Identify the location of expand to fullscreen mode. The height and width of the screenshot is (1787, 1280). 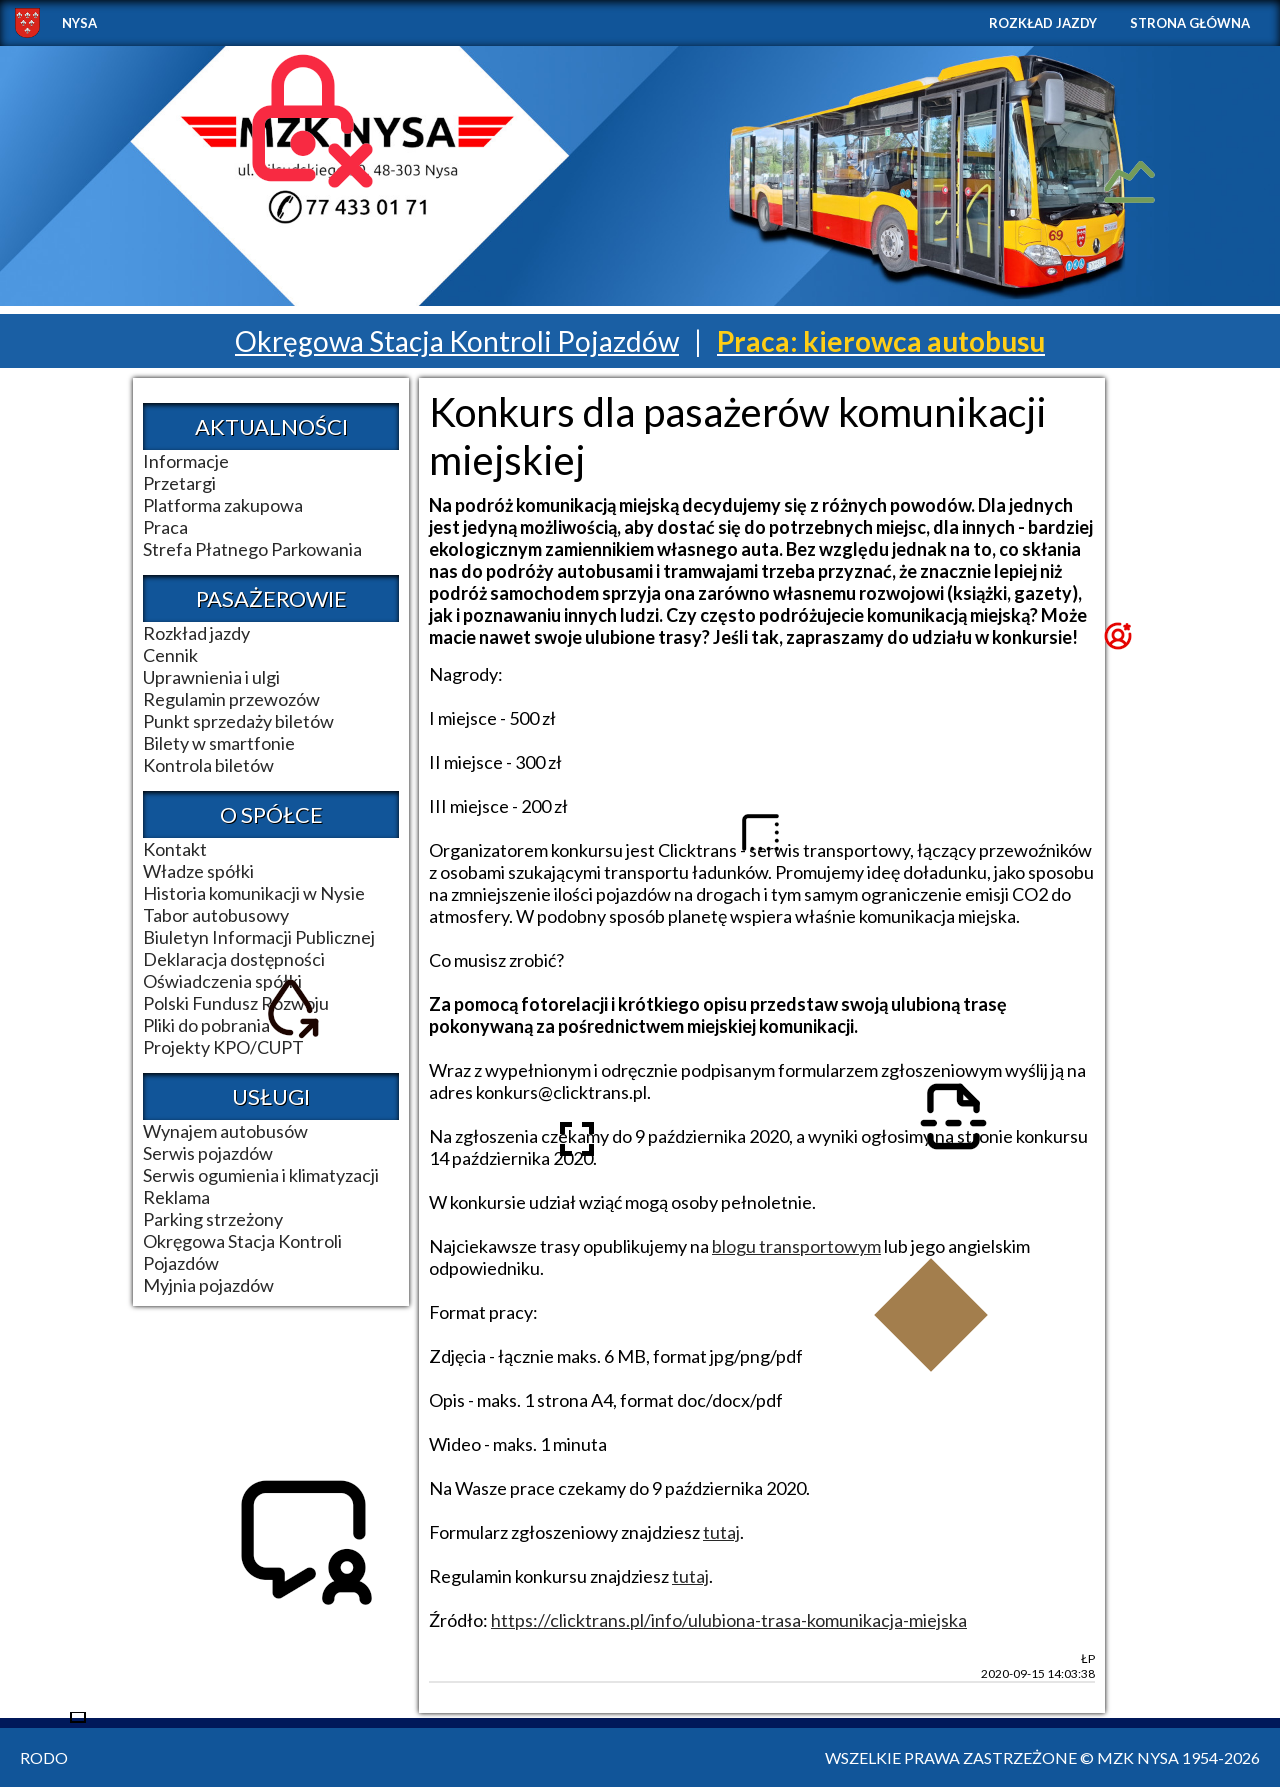
(577, 1139).